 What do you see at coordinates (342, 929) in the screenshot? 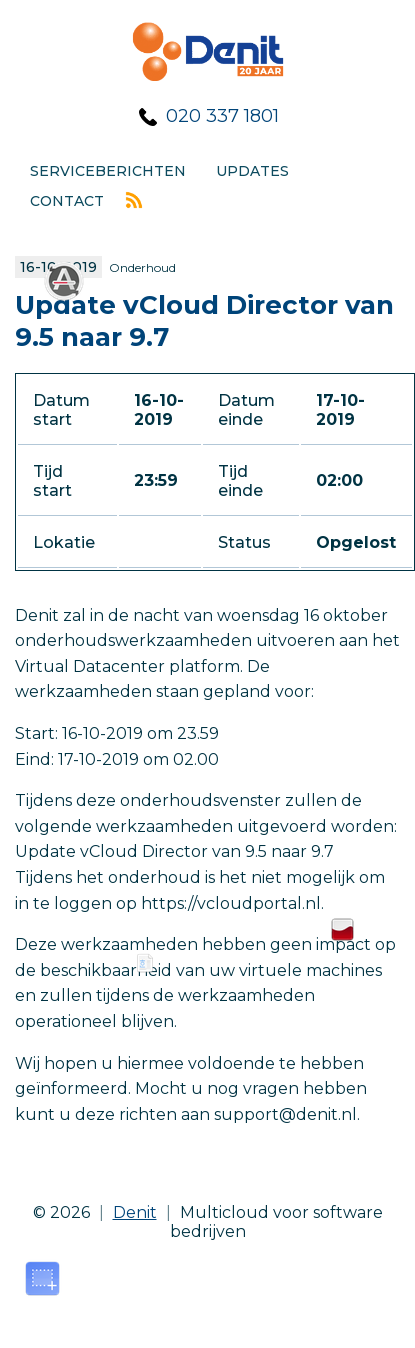
I see `open wine application for running windows programs` at bounding box center [342, 929].